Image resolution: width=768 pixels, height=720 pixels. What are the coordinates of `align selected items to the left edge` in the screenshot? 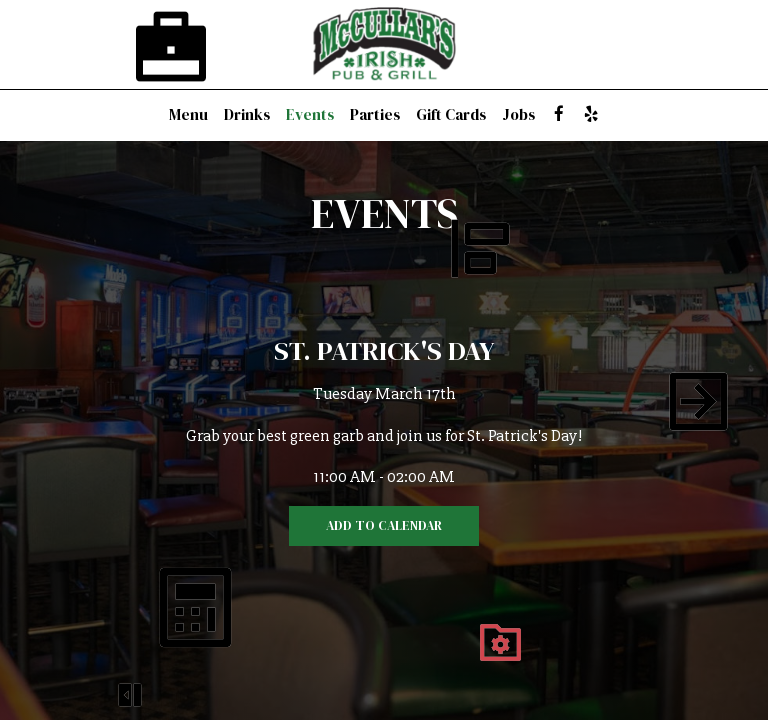 It's located at (480, 248).